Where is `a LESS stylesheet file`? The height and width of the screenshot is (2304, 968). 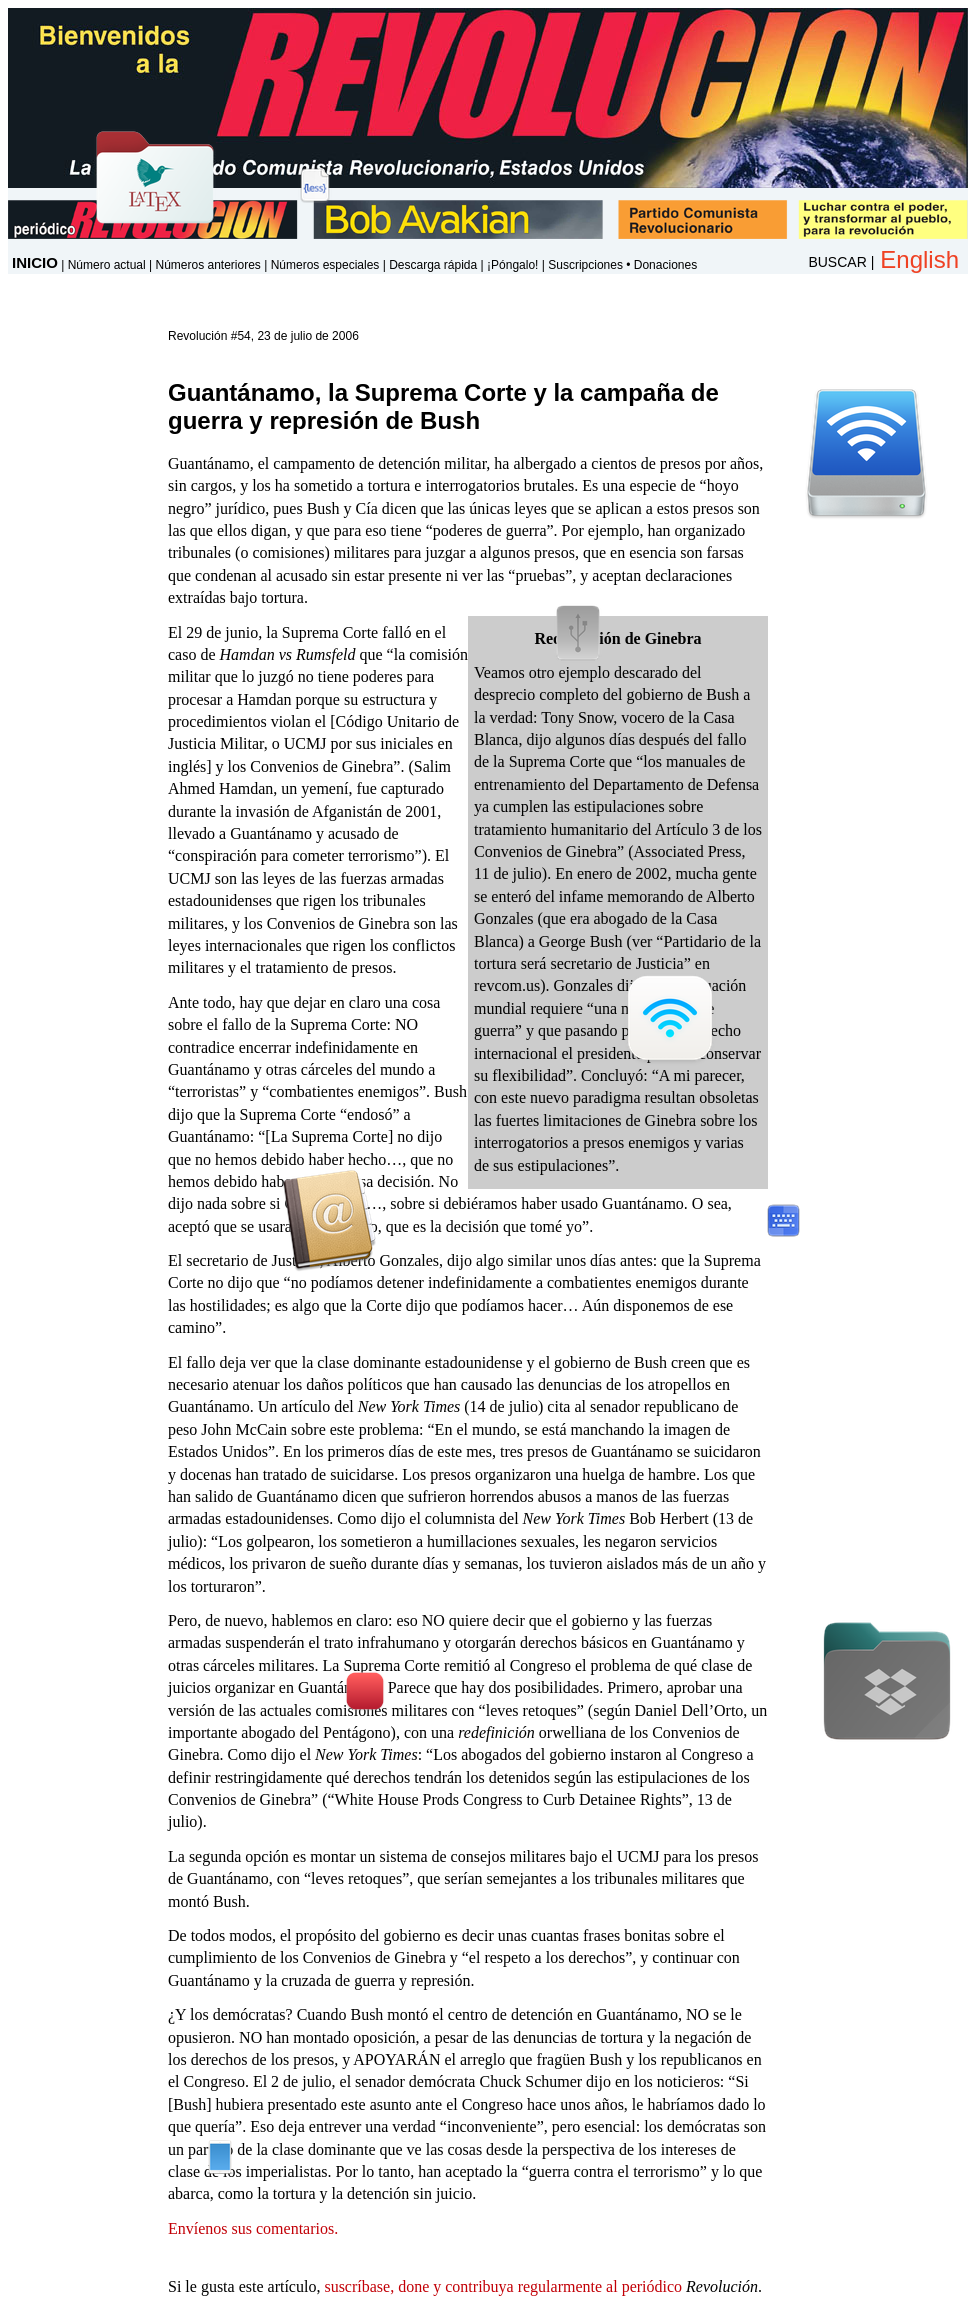 a LESS stylesheet file is located at coordinates (315, 185).